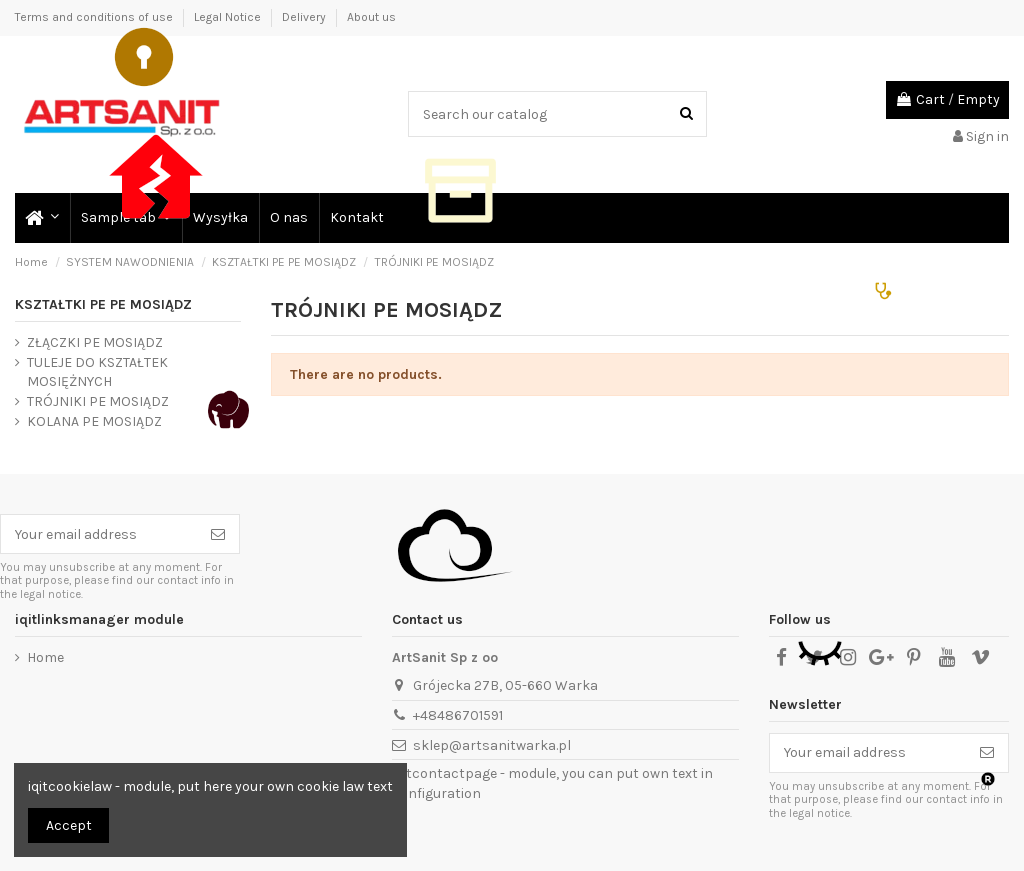 This screenshot has height=871, width=1024. What do you see at coordinates (144, 57) in the screenshot?
I see `lock or secure a room` at bounding box center [144, 57].